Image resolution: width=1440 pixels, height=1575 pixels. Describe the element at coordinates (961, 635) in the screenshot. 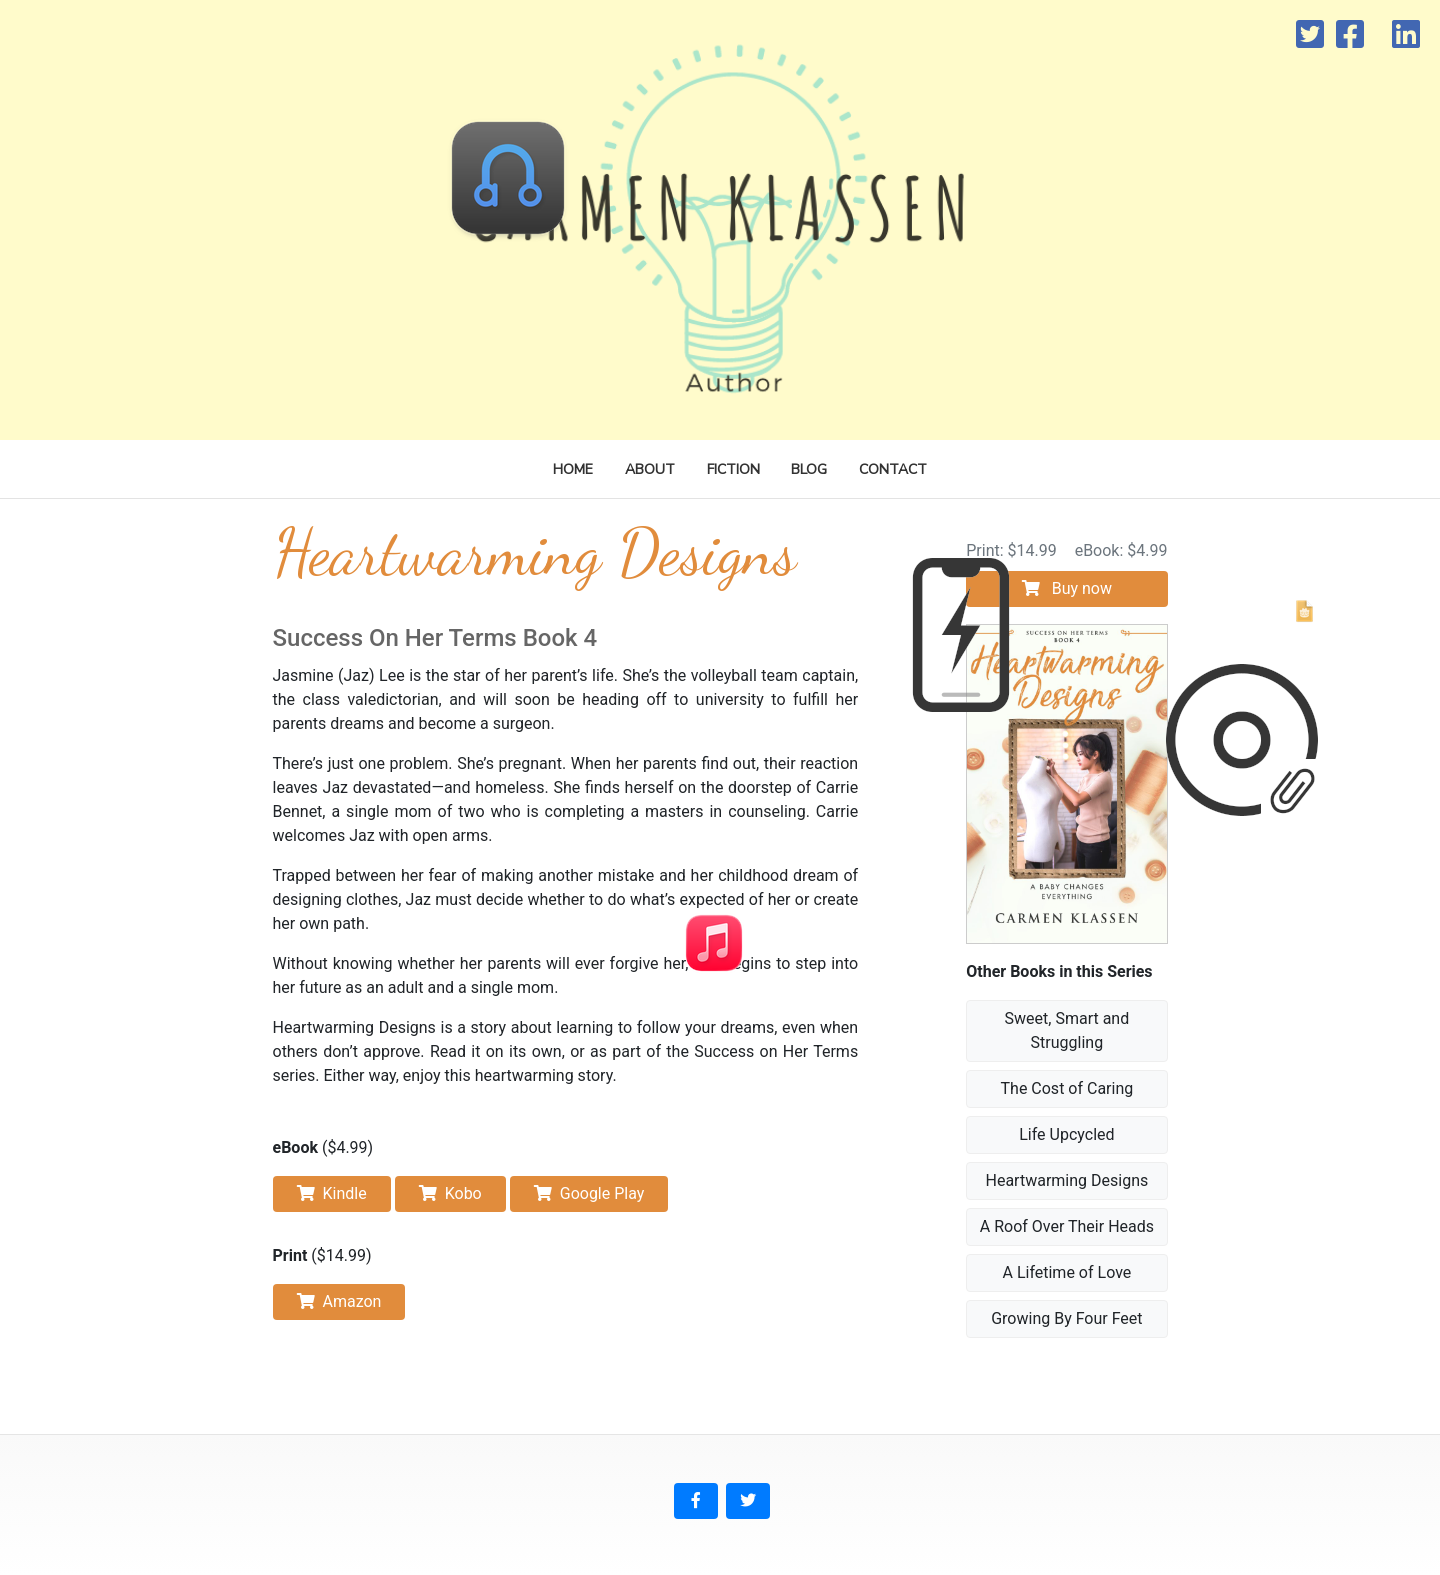

I see `view phone battery status` at that location.